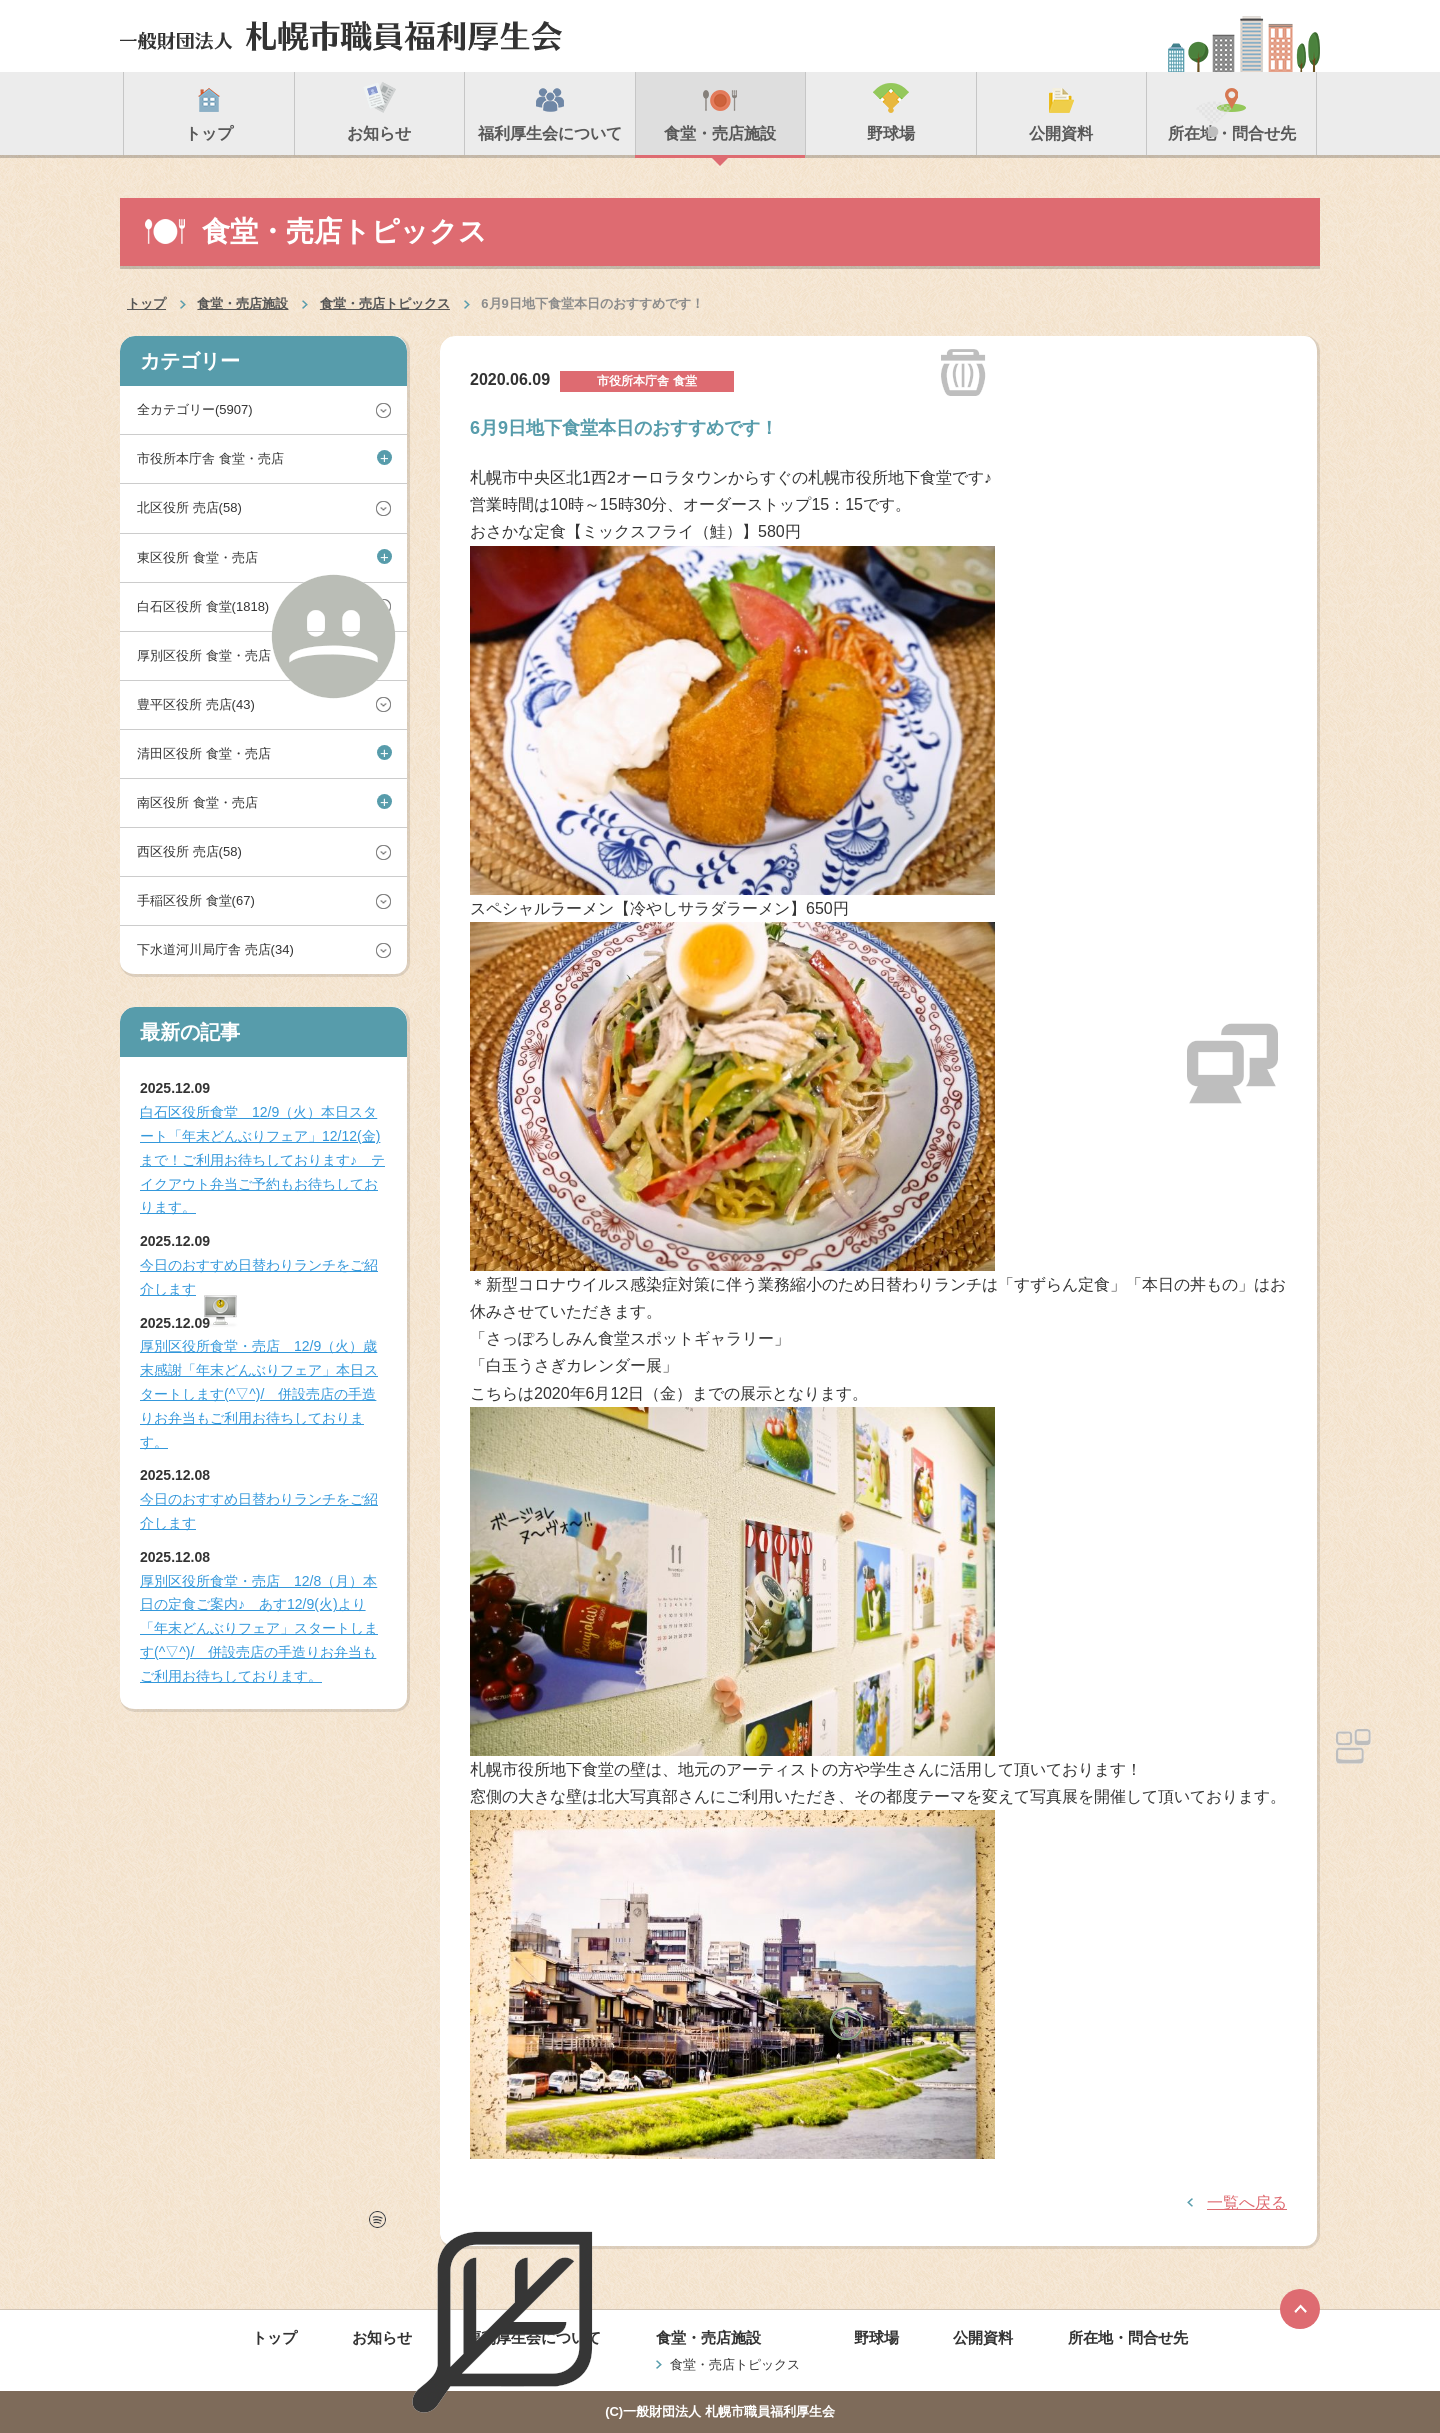 This screenshot has height=2433, width=1440. What do you see at coordinates (377, 2219) in the screenshot?
I see `open spotify` at bounding box center [377, 2219].